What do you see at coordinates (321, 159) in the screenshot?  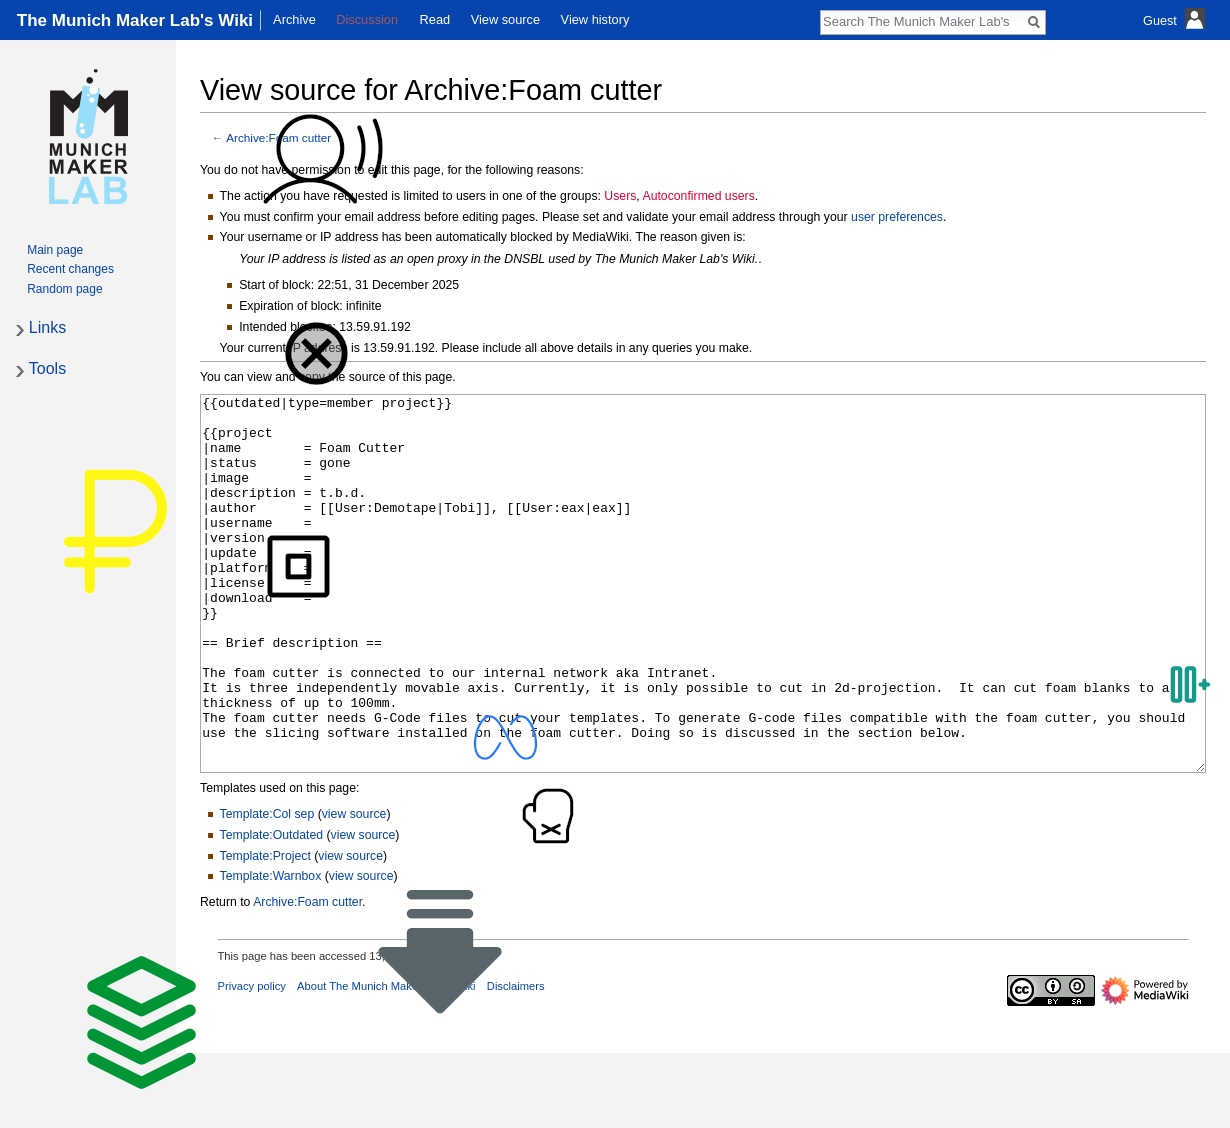 I see `user is currently speaking or broadcasting audio` at bounding box center [321, 159].